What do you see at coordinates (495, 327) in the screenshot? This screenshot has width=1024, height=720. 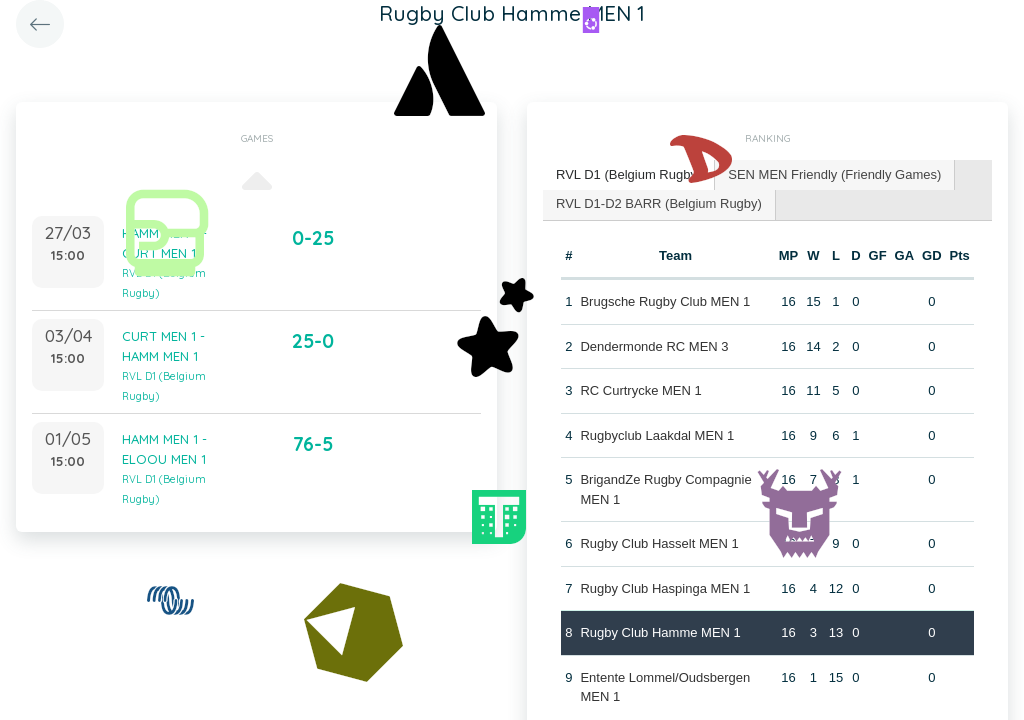 I see `open Anki flashcard application` at bounding box center [495, 327].